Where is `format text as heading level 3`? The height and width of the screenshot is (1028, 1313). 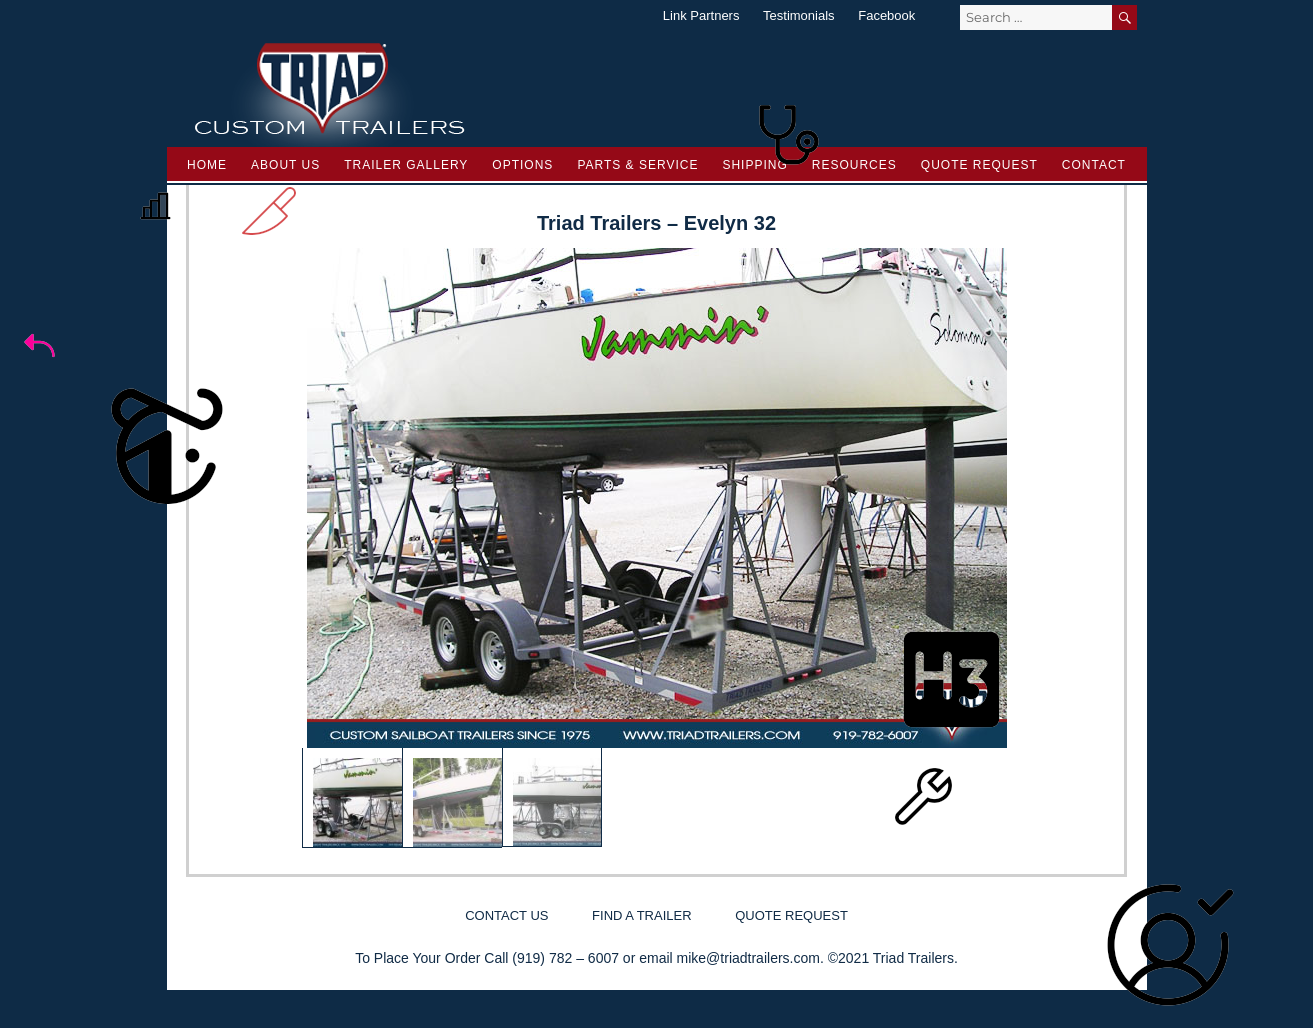 format text as heading level 3 is located at coordinates (951, 679).